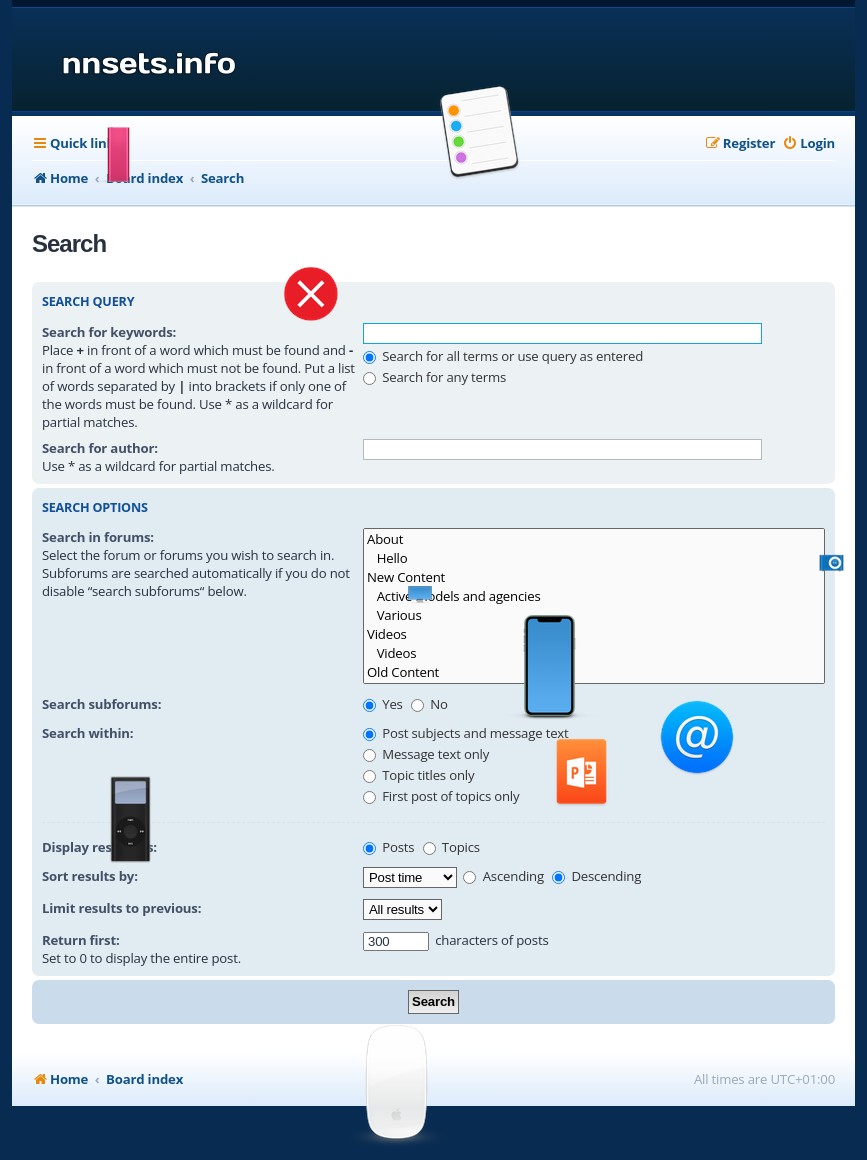  I want to click on OneDrive sync error or failure, so click(311, 294).